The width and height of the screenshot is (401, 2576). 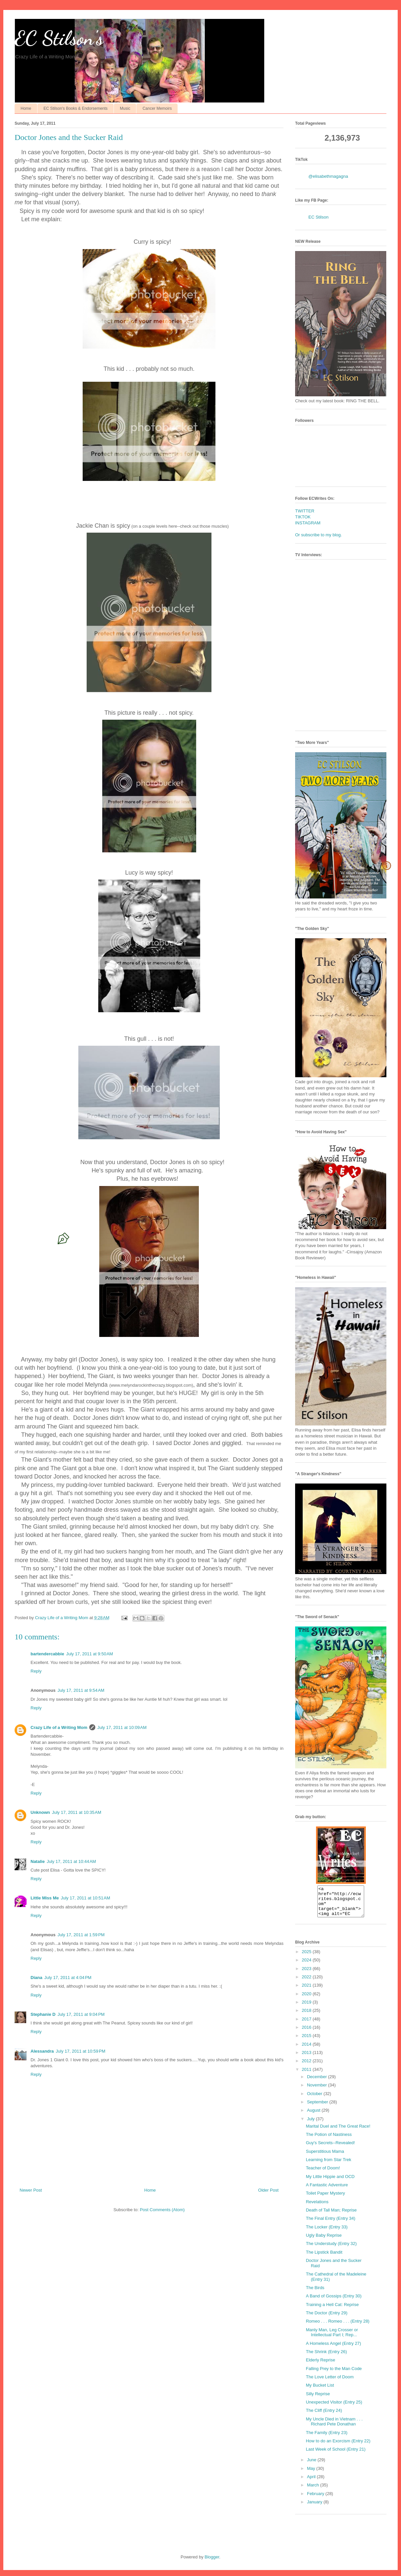 What do you see at coordinates (63, 1239) in the screenshot?
I see `access drawing or illustration tools` at bounding box center [63, 1239].